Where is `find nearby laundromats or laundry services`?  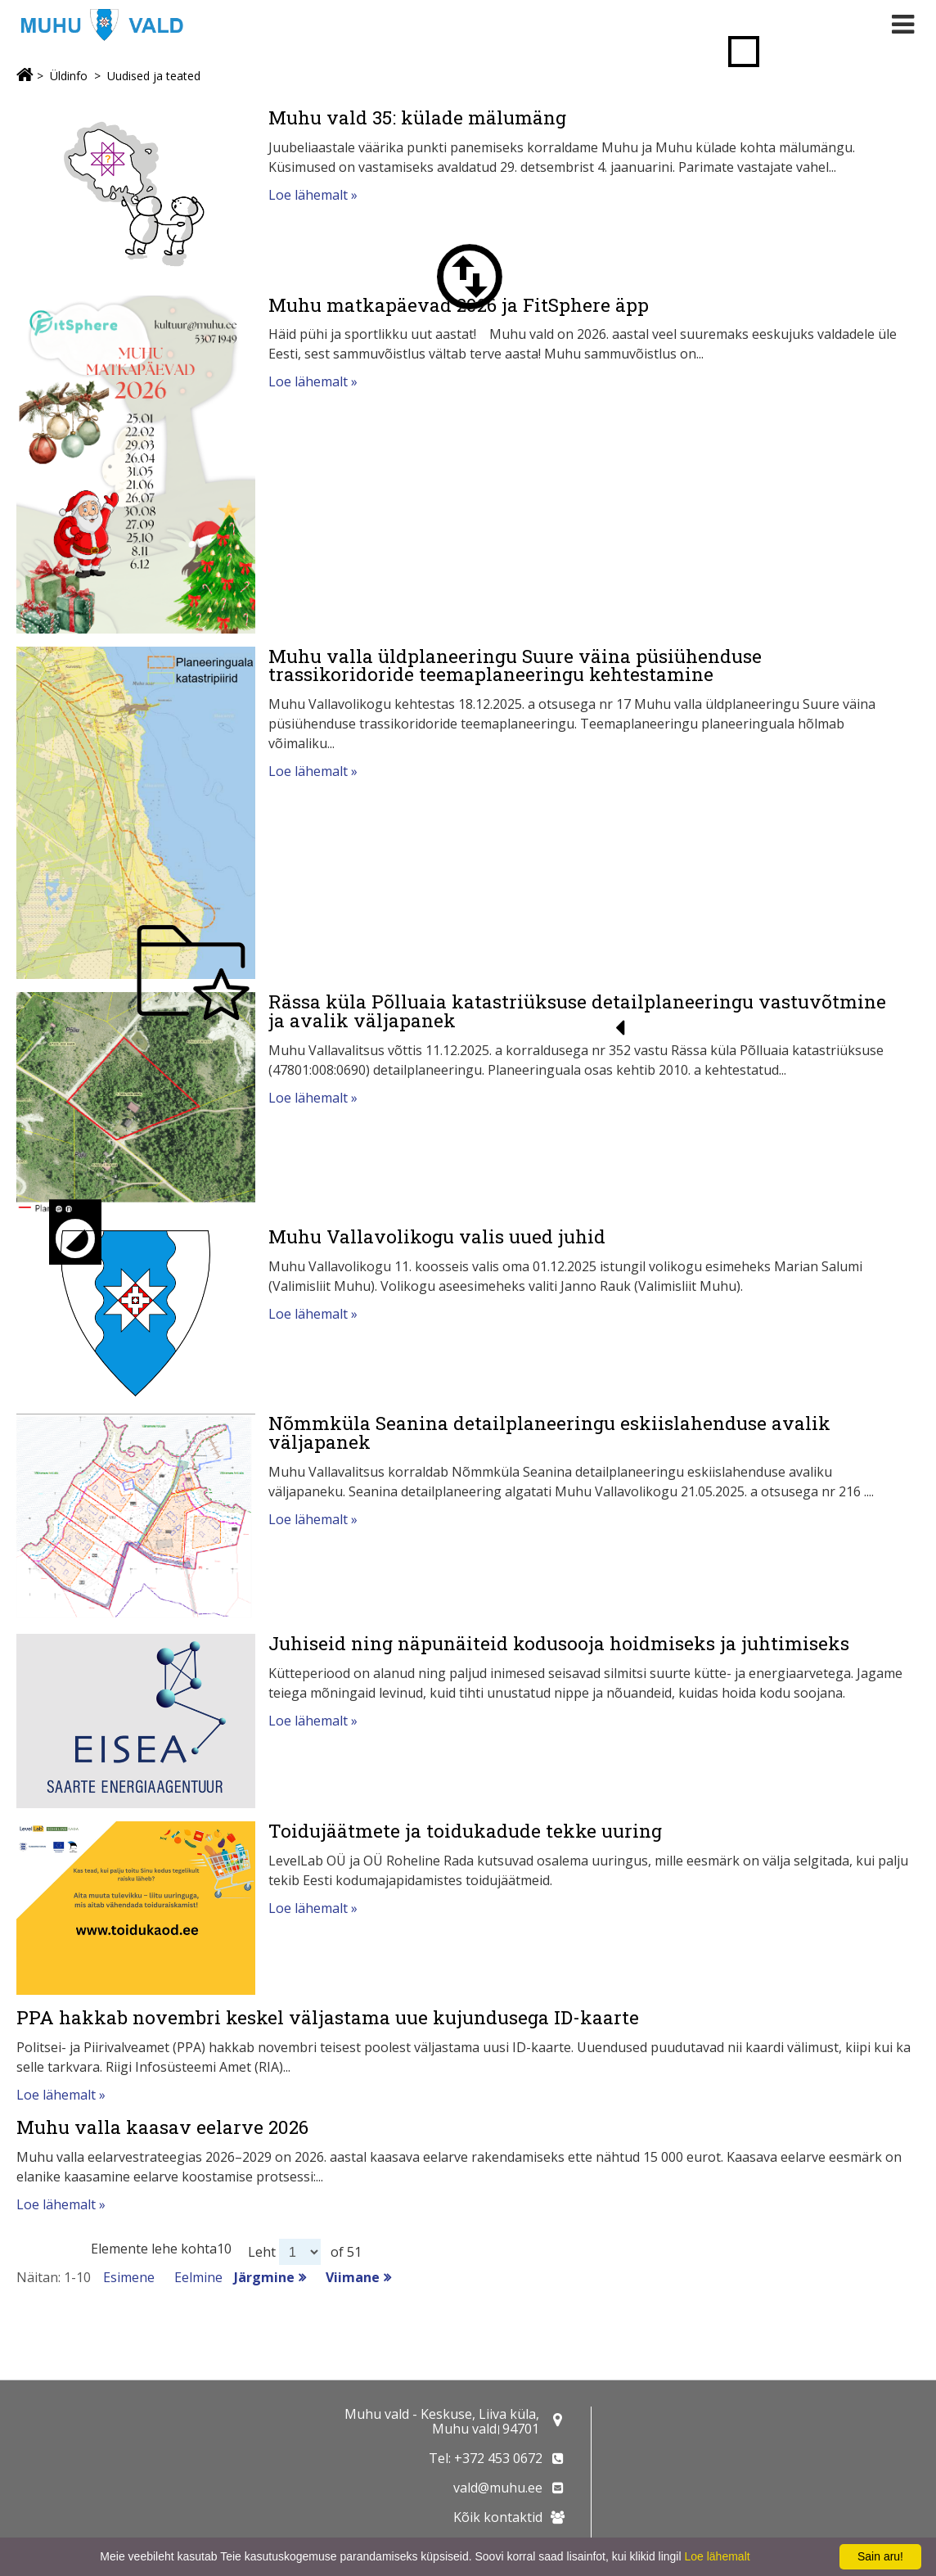
find nearby laundromats or laundry services is located at coordinates (75, 1232).